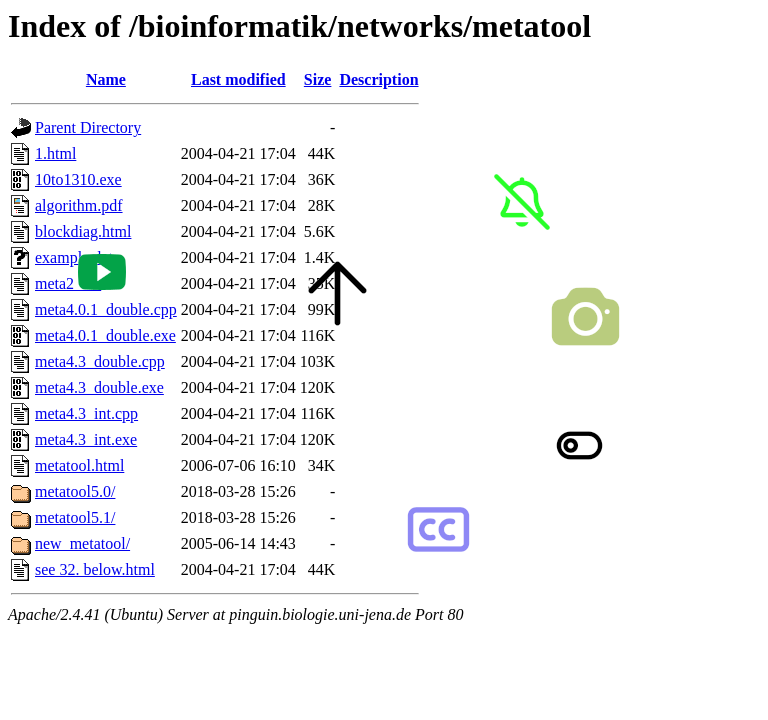 Image resolution: width=768 pixels, height=720 pixels. Describe the element at coordinates (522, 202) in the screenshot. I see `mute notifications` at that location.